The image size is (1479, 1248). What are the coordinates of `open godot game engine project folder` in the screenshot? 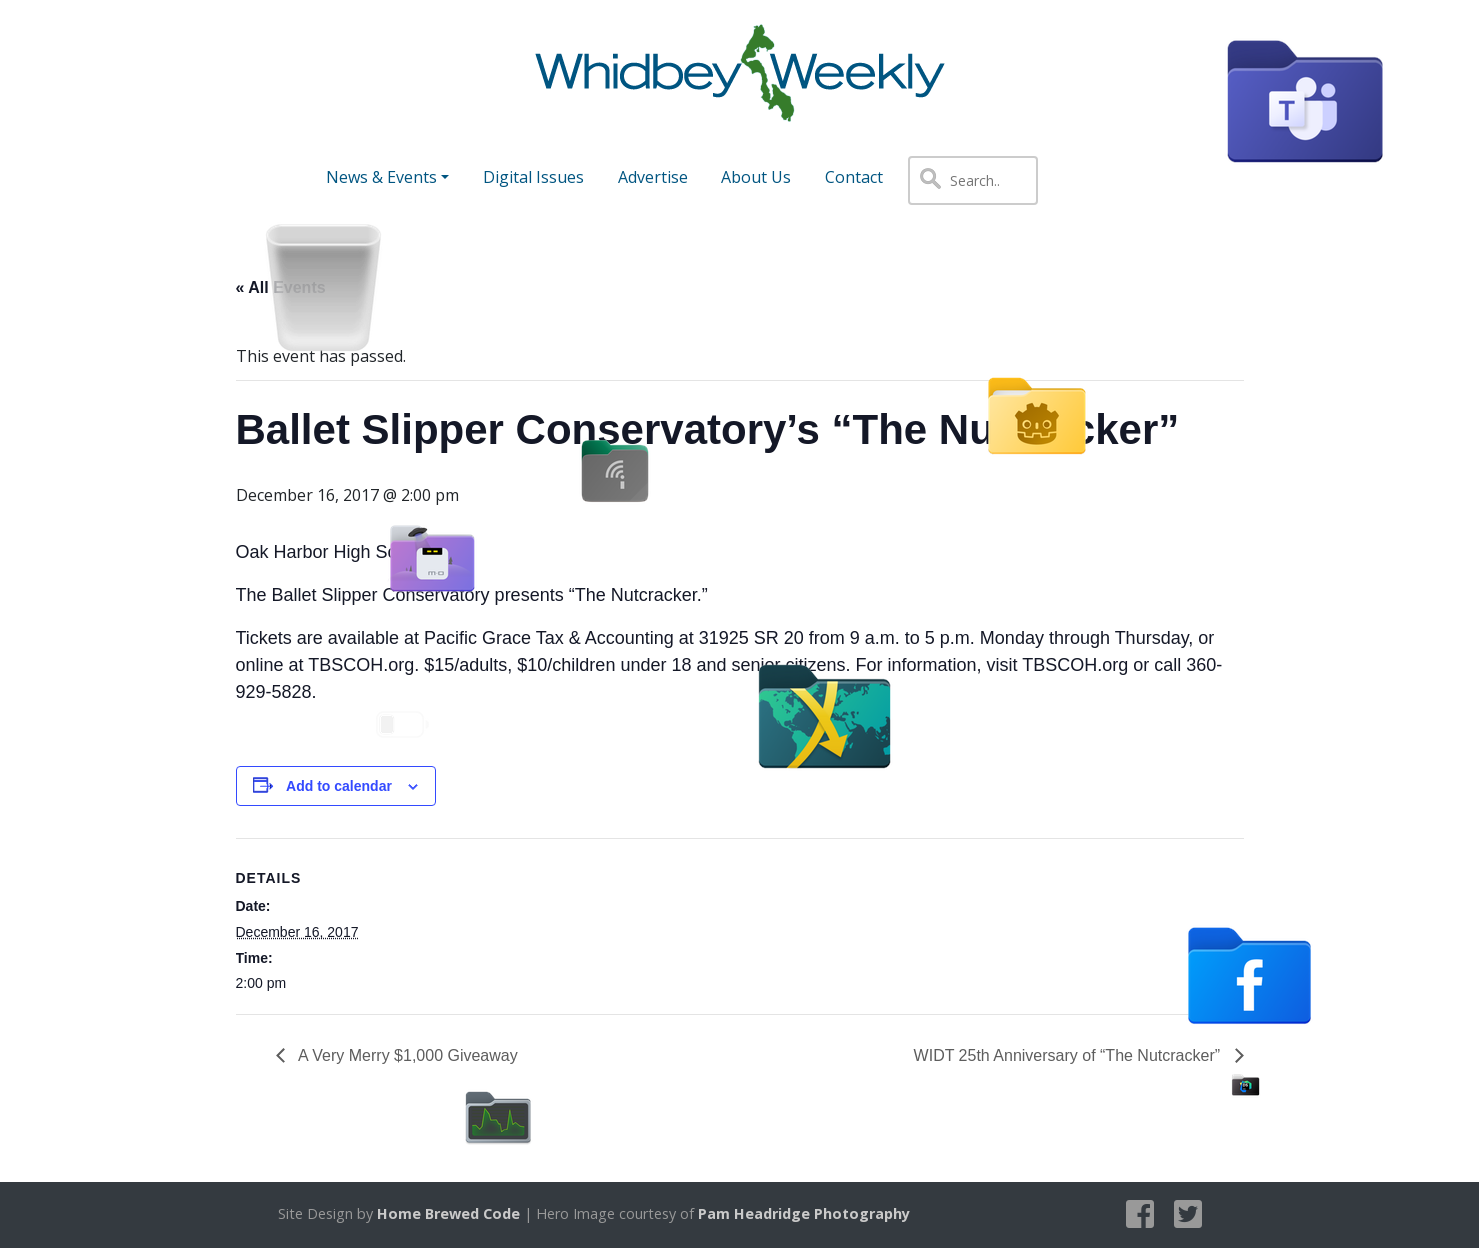 It's located at (1036, 418).